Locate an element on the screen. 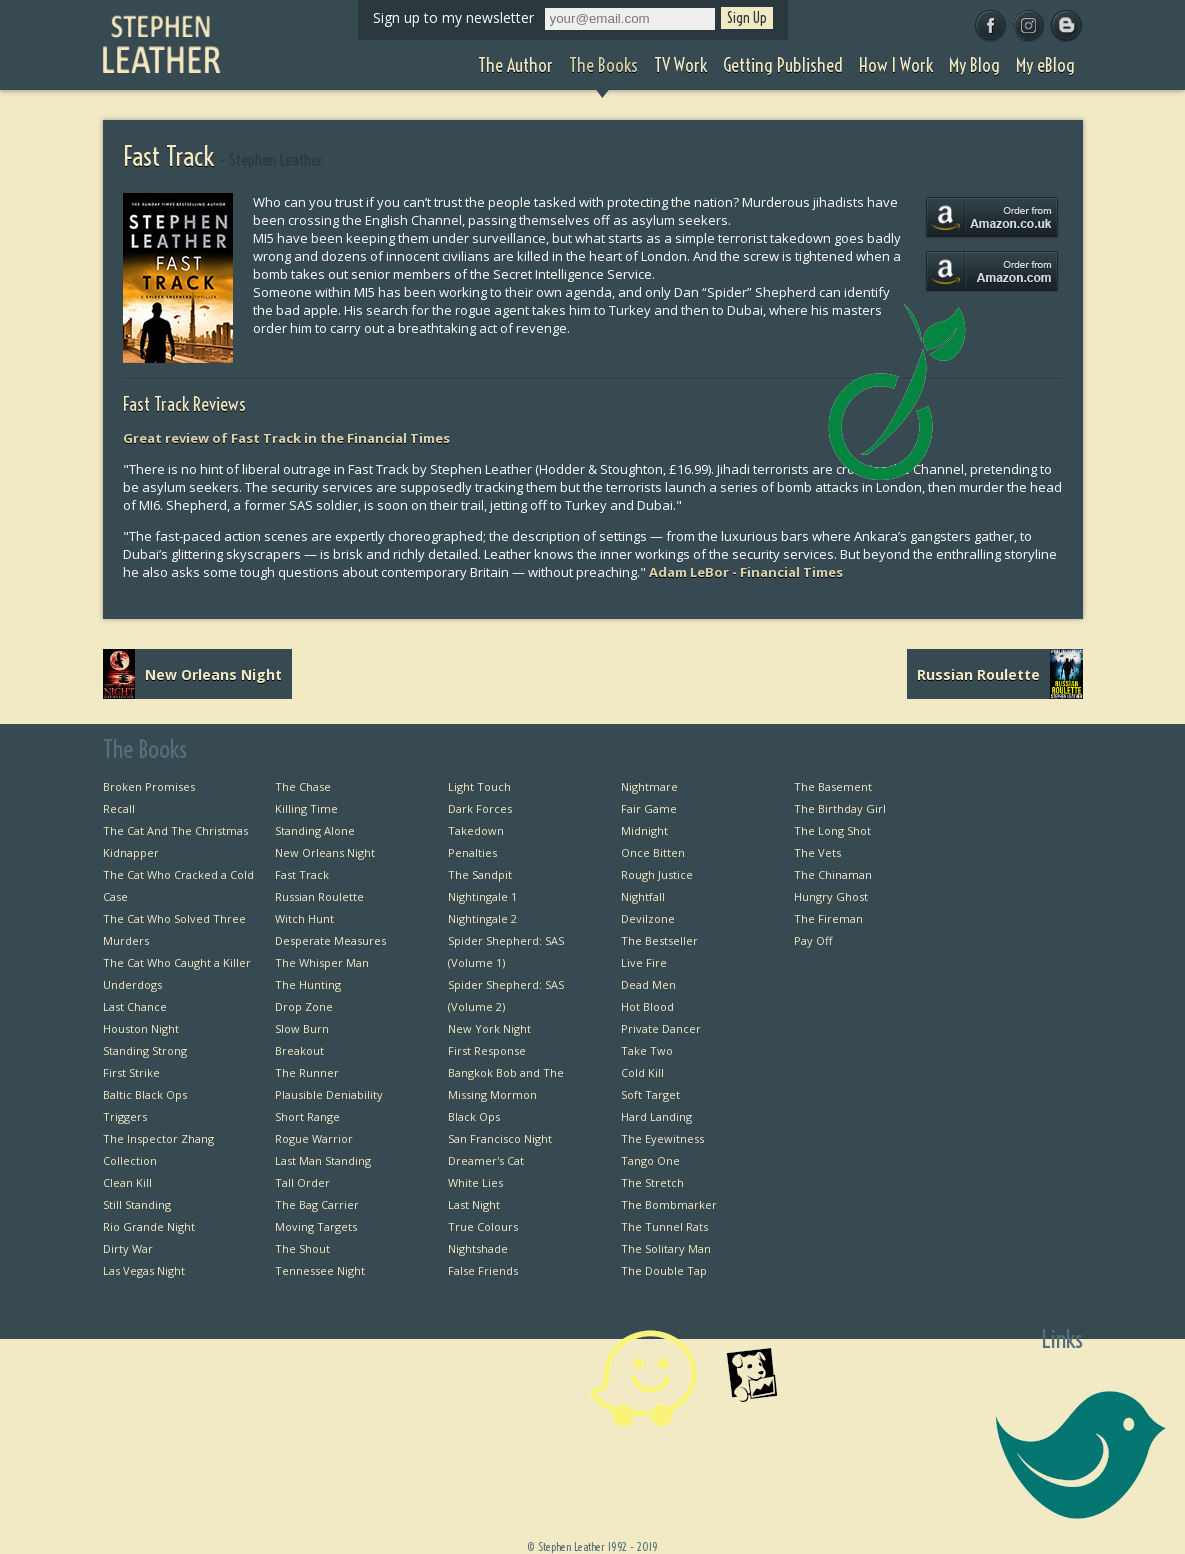 The image size is (1185, 1554). open Datadog monitoring dashboard is located at coordinates (752, 1375).